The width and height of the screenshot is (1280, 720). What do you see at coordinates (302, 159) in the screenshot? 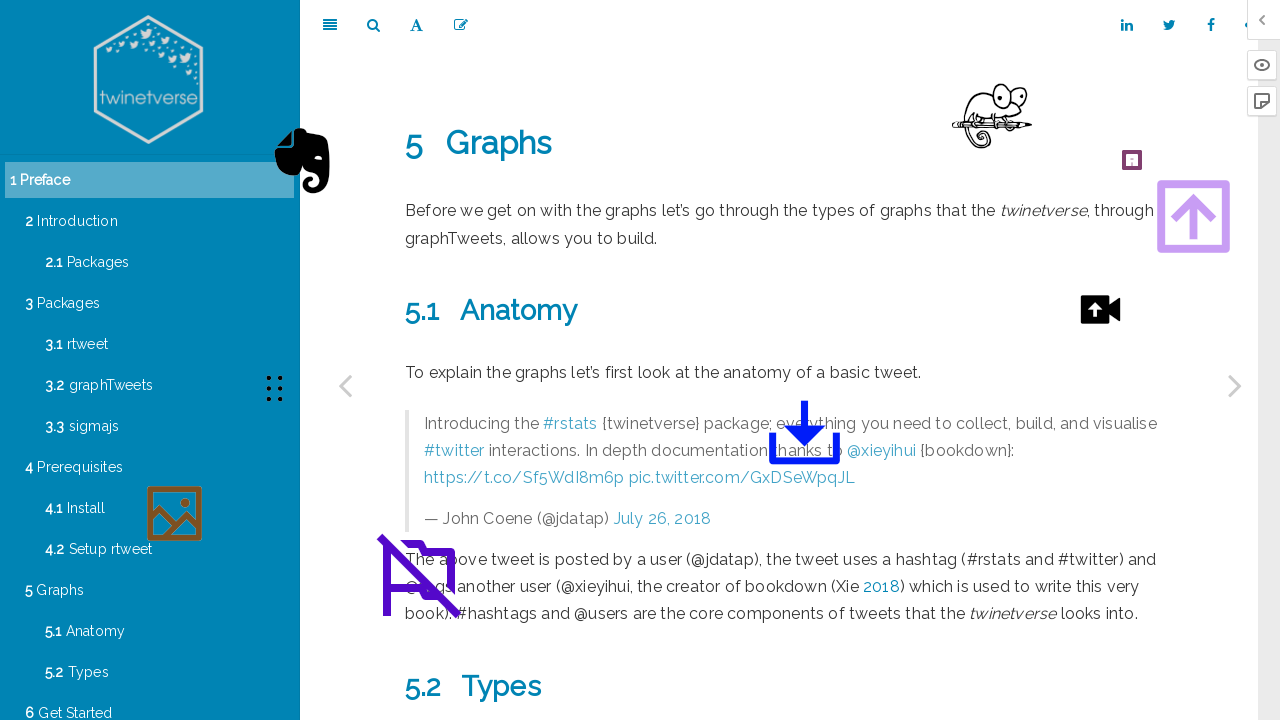
I see `open Evernote app` at bounding box center [302, 159].